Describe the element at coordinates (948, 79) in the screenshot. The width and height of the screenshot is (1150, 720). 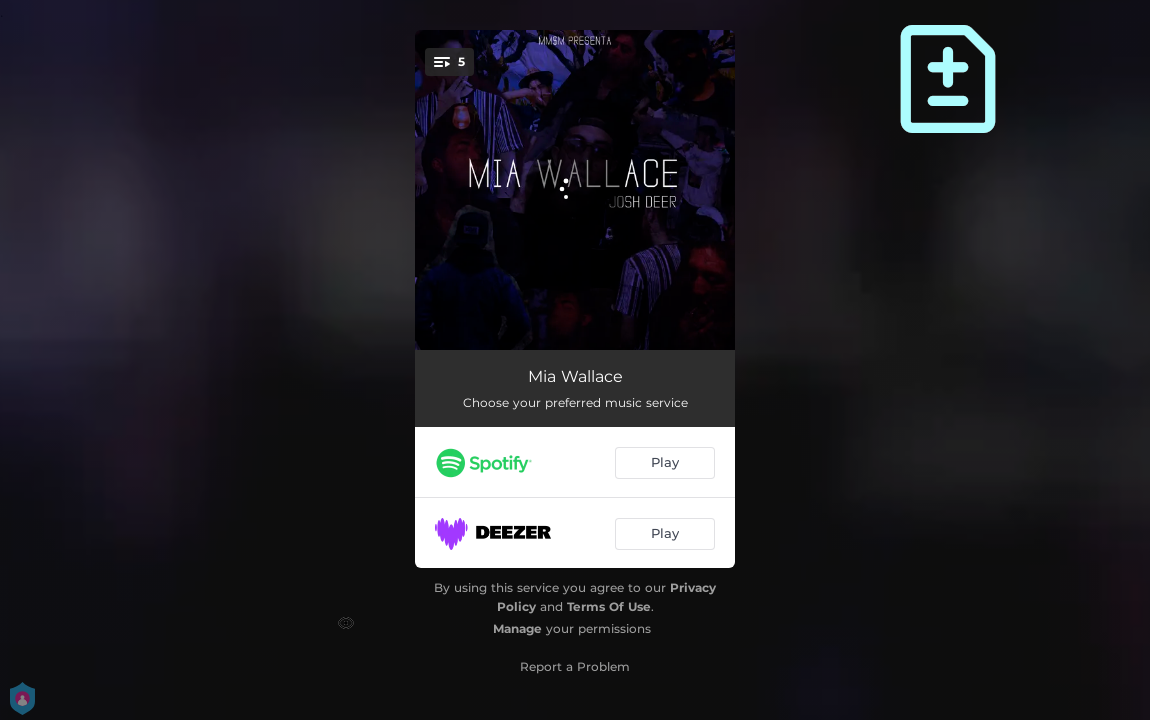
I see `view file differences or changes` at that location.